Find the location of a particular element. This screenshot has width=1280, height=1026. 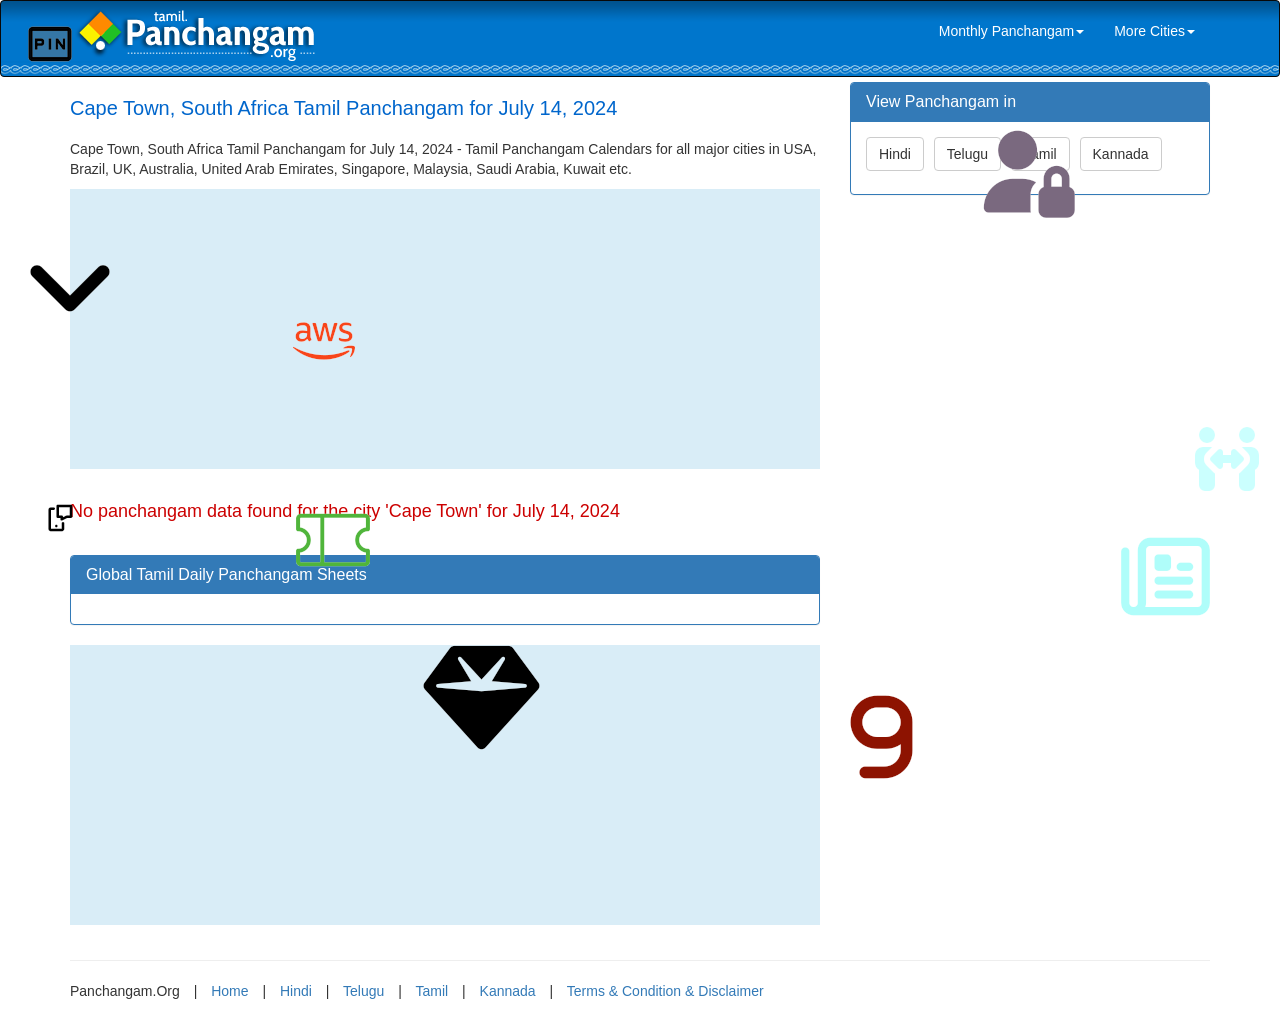

lock or secure a user account is located at coordinates (1028, 171).